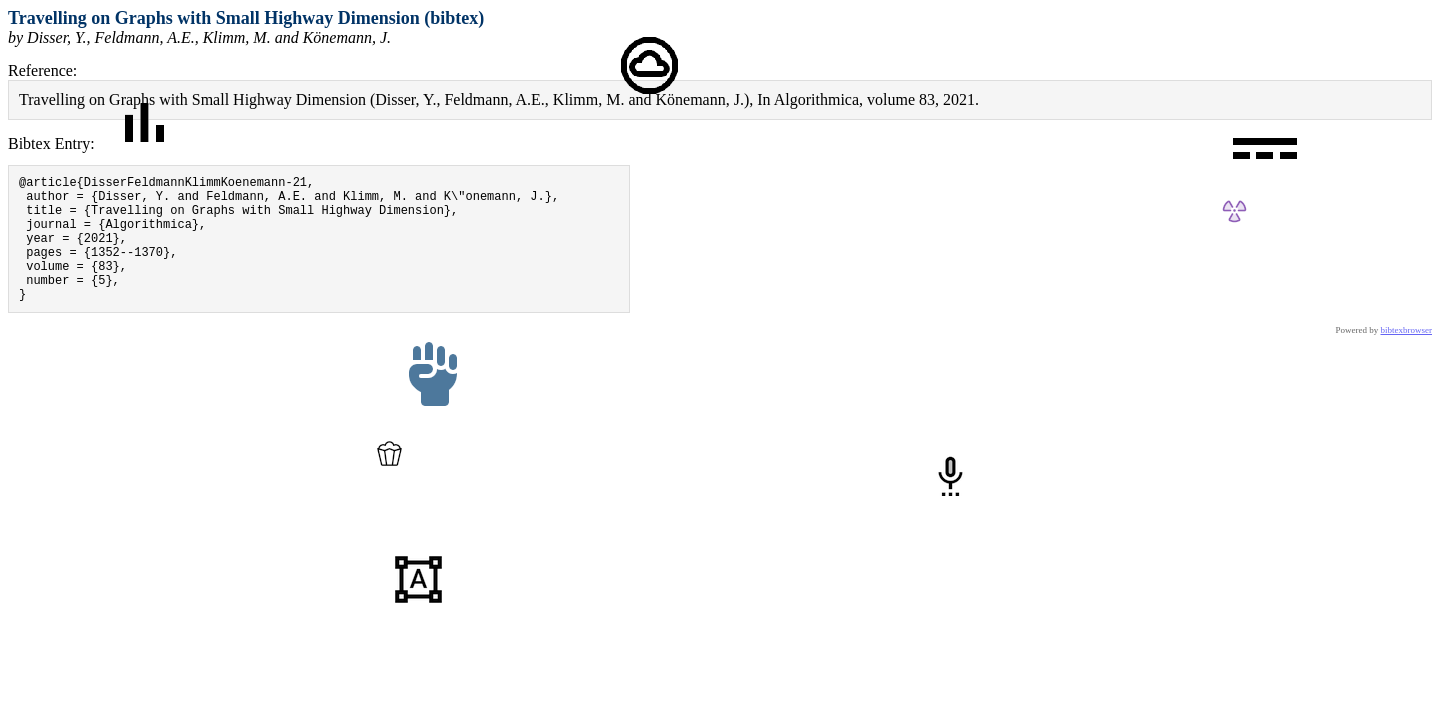 This screenshot has height=720, width=1440. I want to click on access movies or entertainment section, so click(389, 454).